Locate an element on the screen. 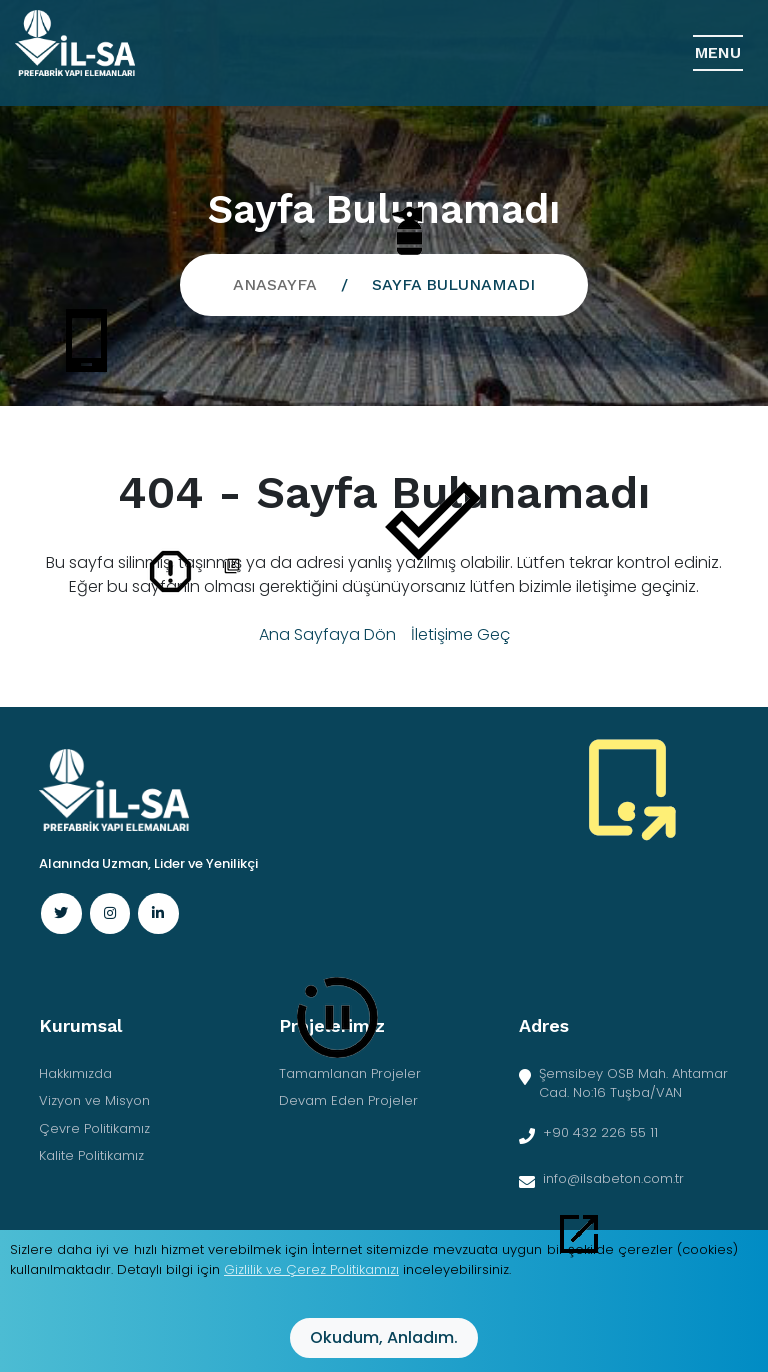 This screenshot has width=768, height=1372. indicates android device or mobile phone is located at coordinates (86, 340).